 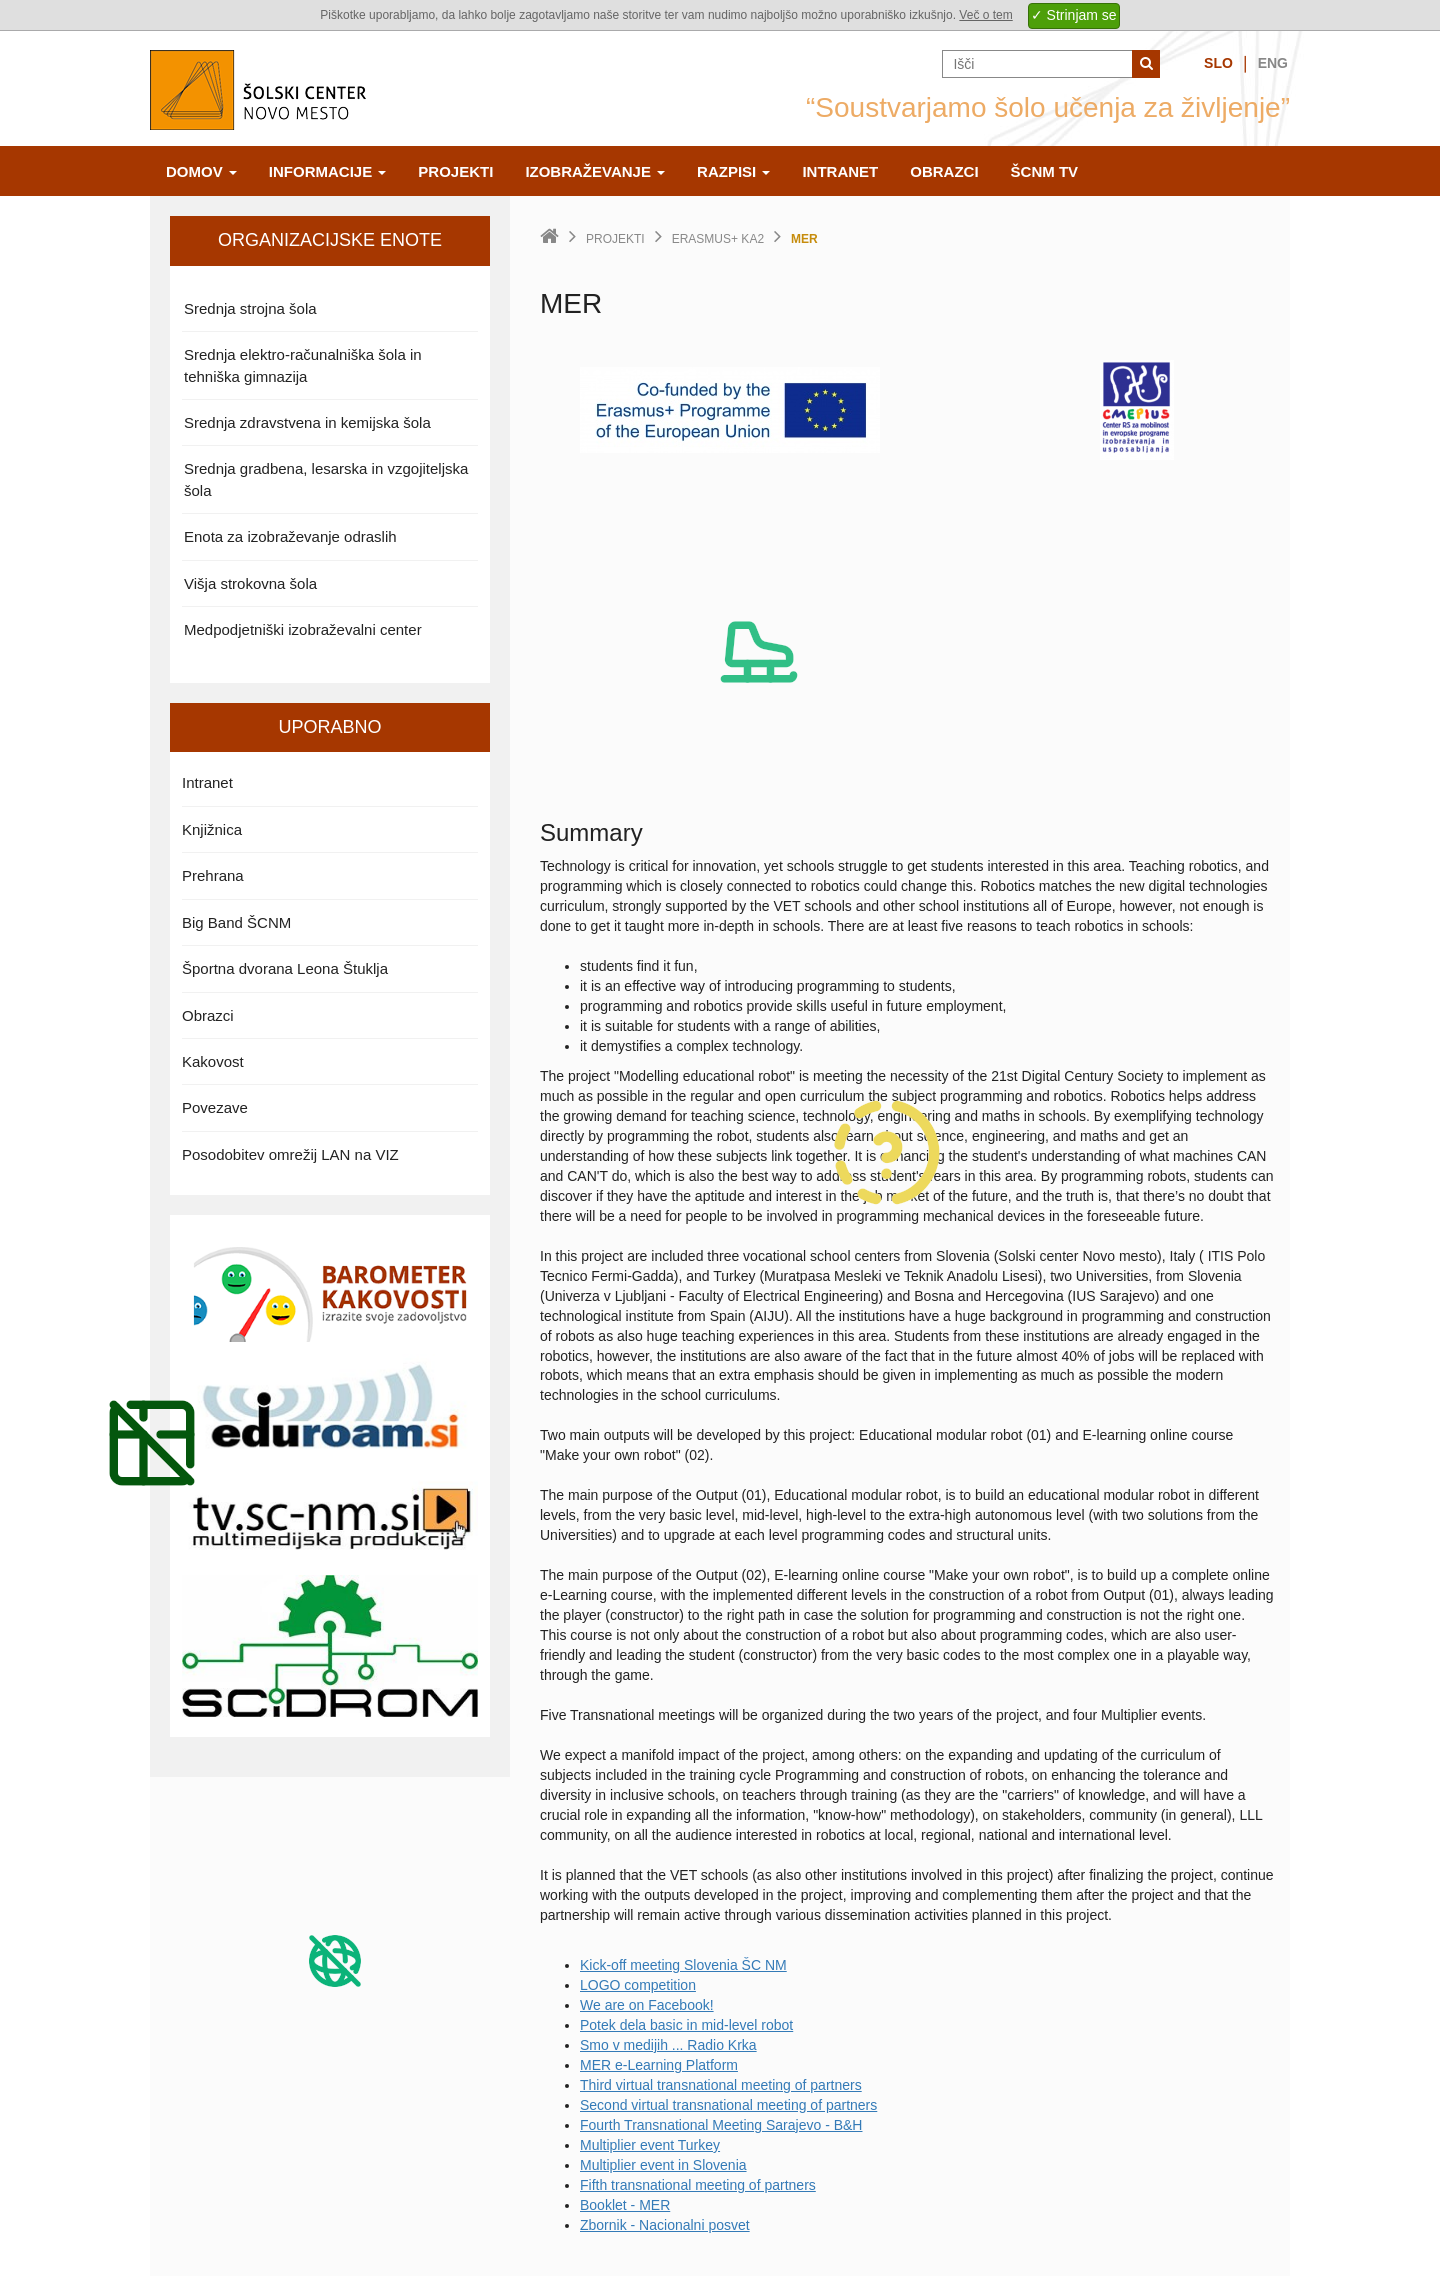 I want to click on disable table view, so click(x=152, y=1443).